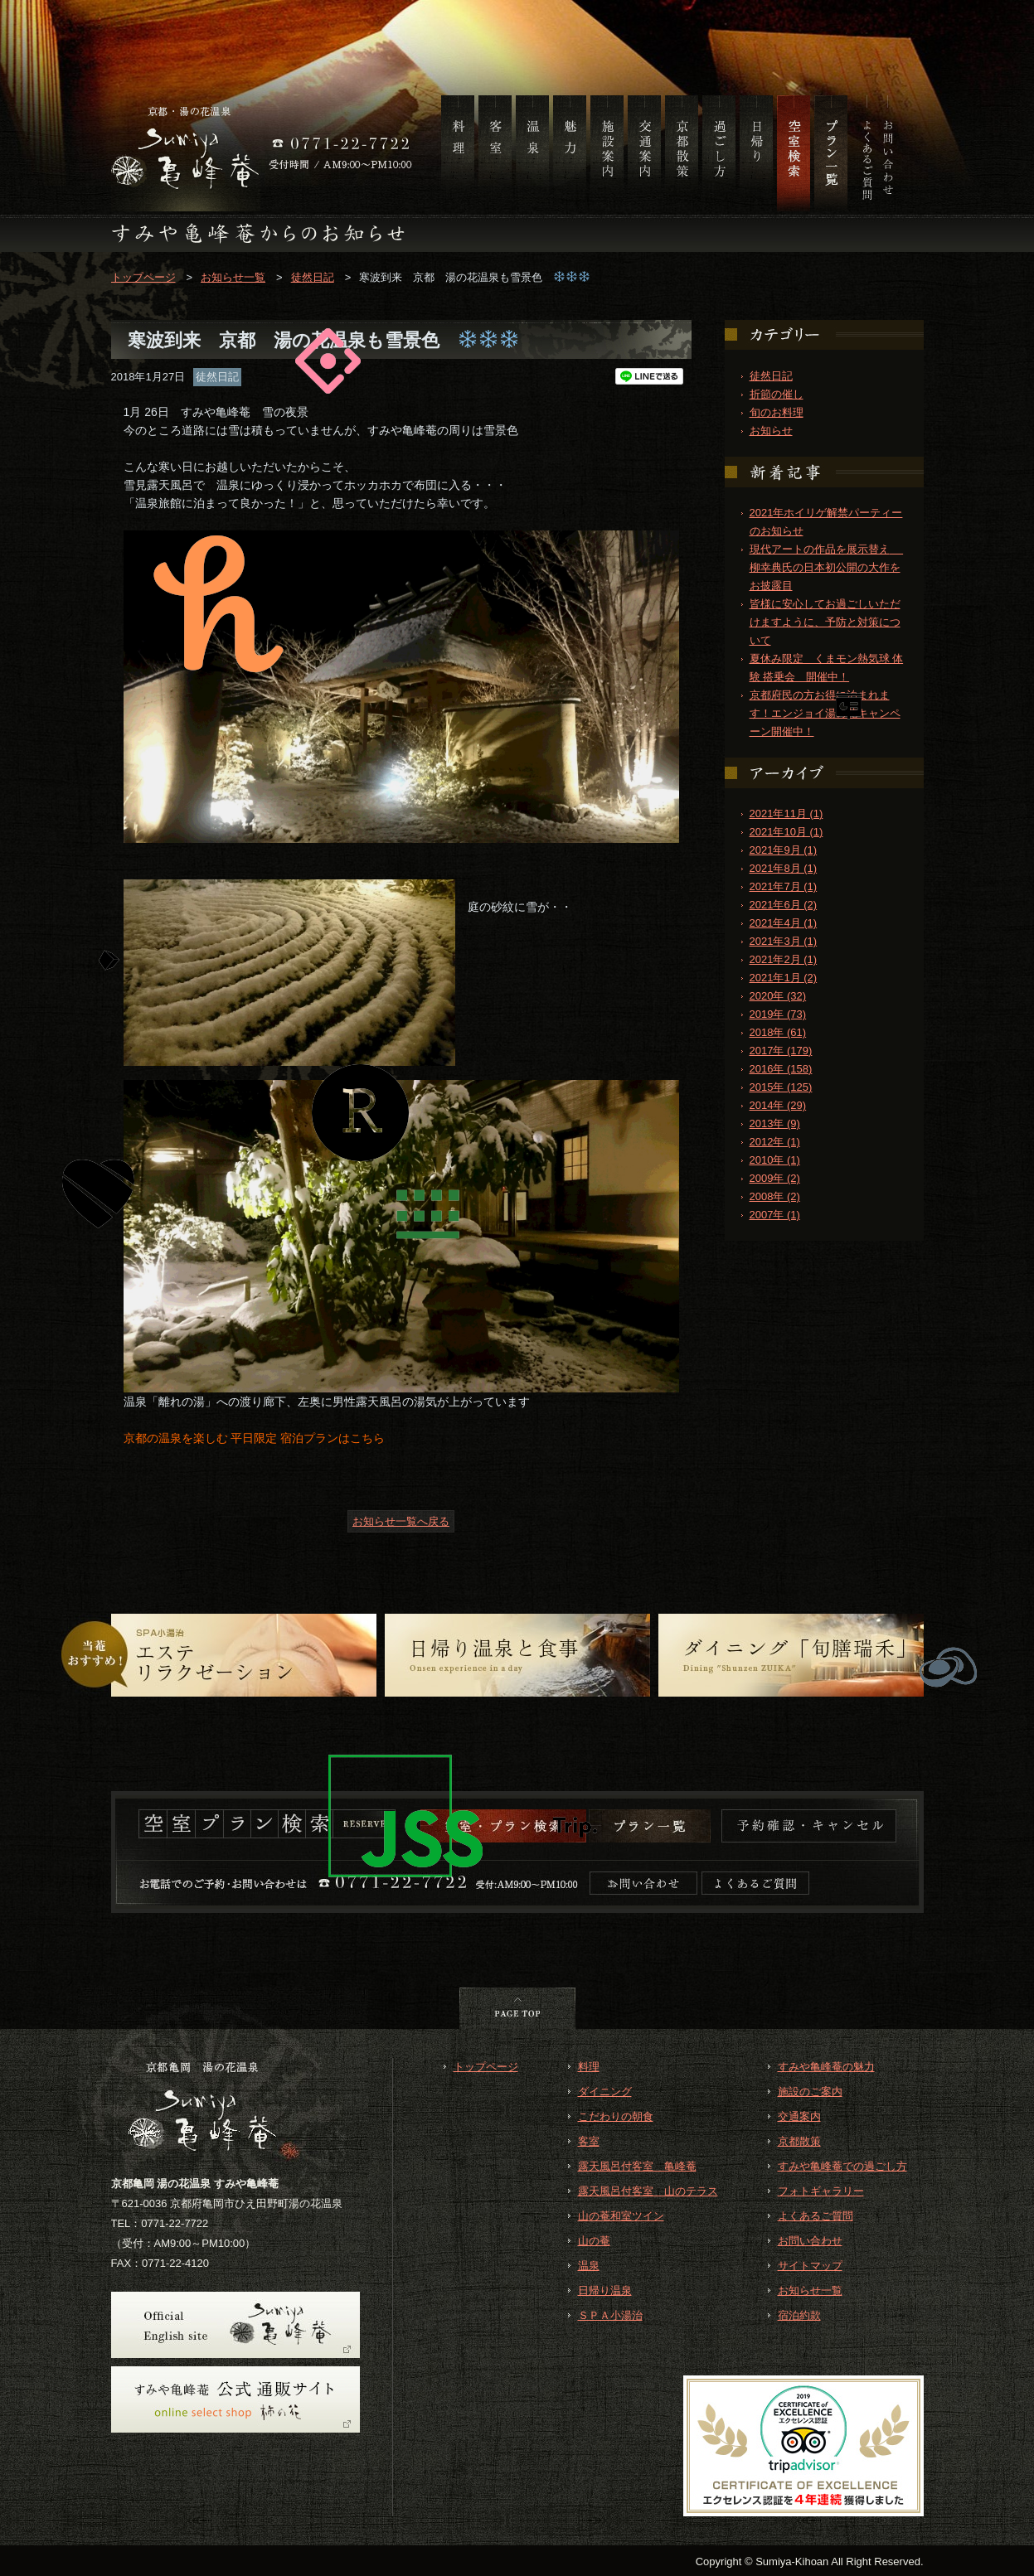 This screenshot has height=2576, width=1034. What do you see at coordinates (109, 960) in the screenshot?
I see `visit anycubic website or store` at bounding box center [109, 960].